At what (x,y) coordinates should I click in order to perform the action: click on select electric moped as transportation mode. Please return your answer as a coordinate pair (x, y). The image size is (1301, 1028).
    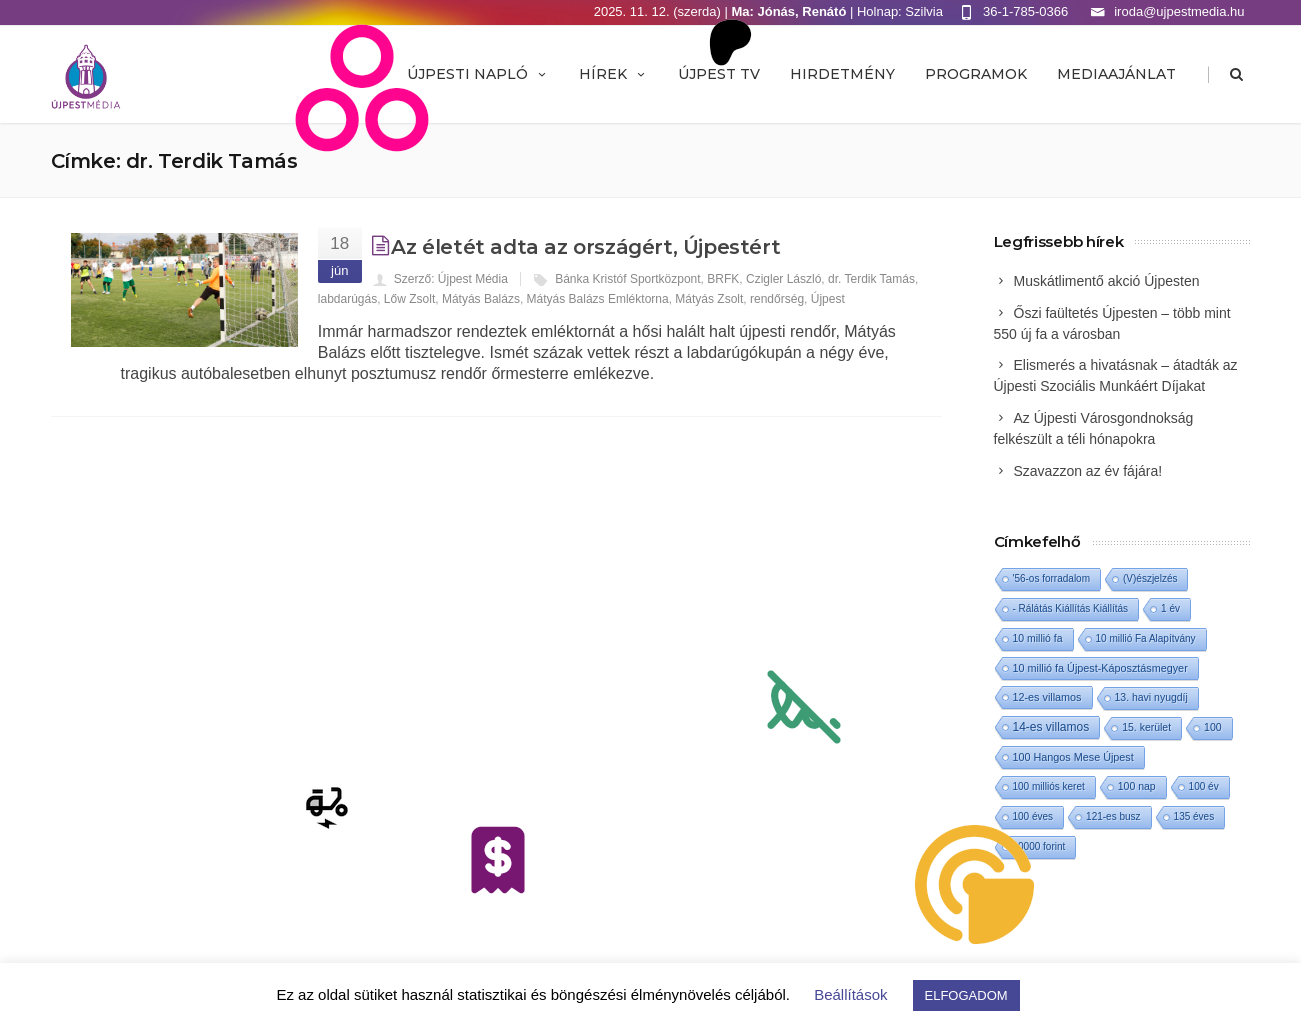
    Looking at the image, I should click on (327, 806).